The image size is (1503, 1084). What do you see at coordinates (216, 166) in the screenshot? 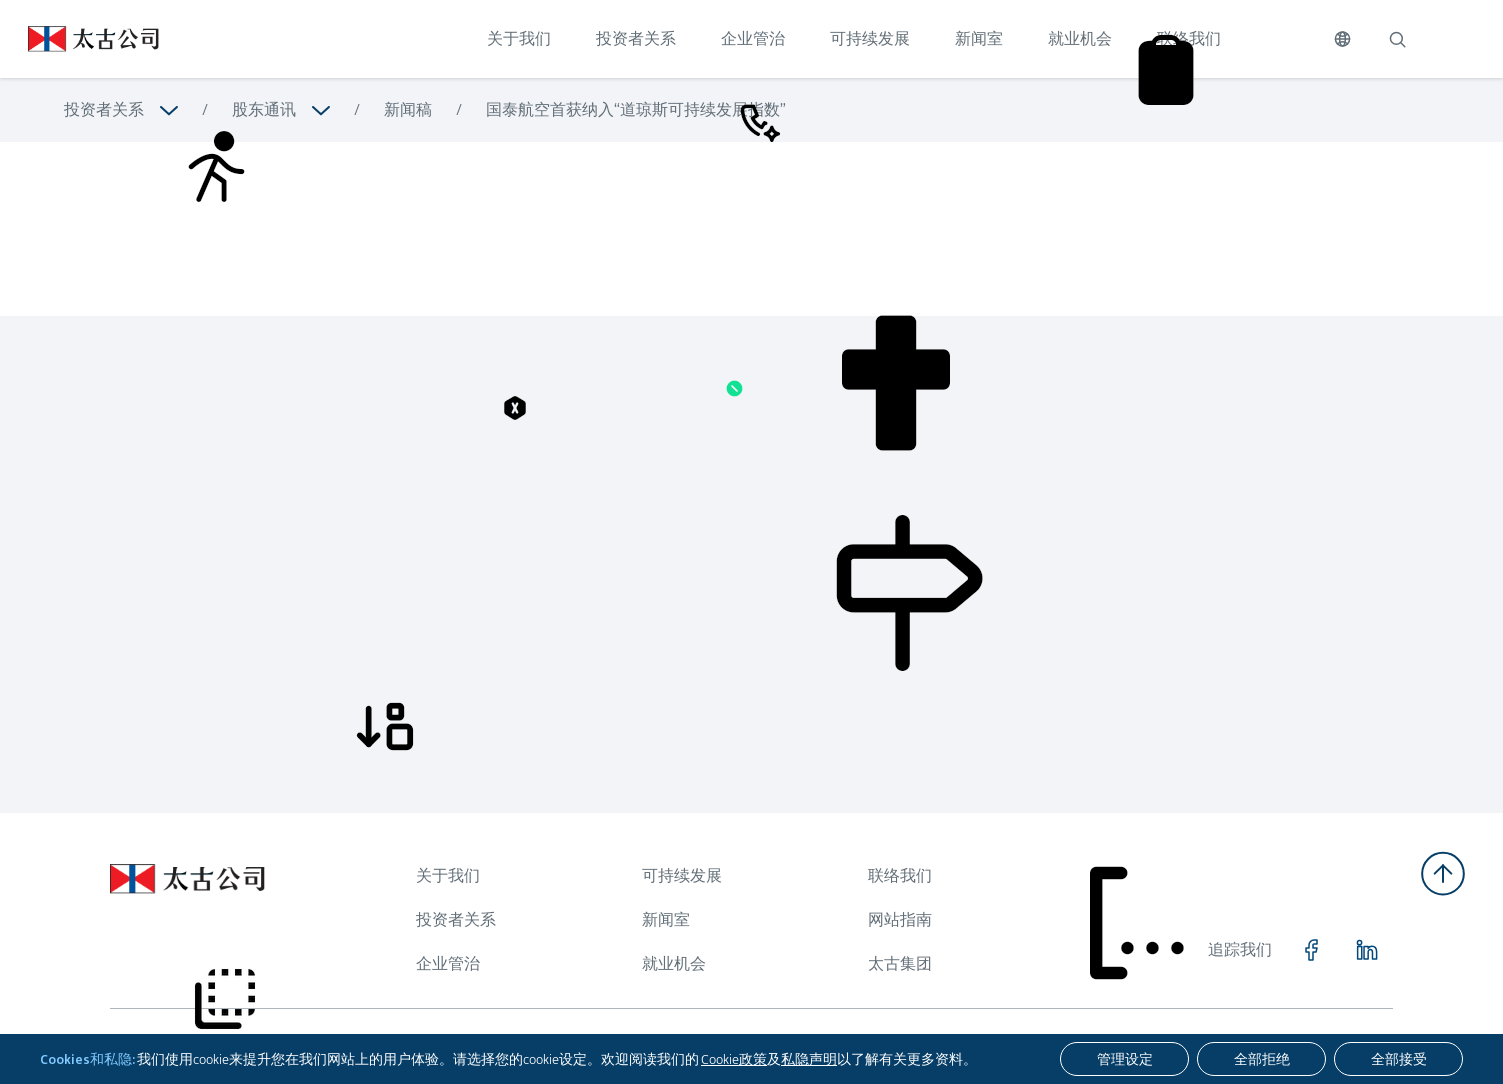
I see `switch to walking directions` at bounding box center [216, 166].